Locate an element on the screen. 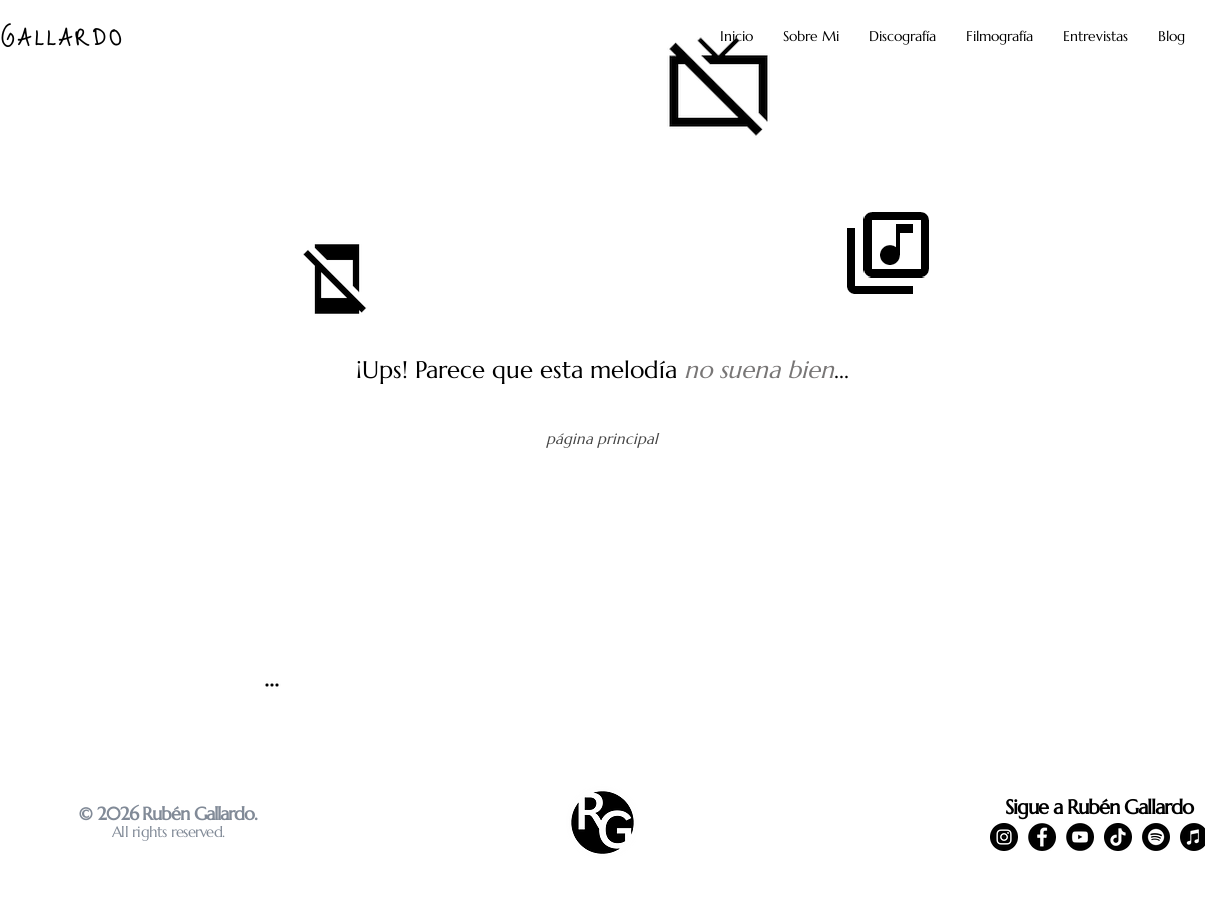 This screenshot has width=1205, height=903. access additional options or actions is located at coordinates (272, 685).